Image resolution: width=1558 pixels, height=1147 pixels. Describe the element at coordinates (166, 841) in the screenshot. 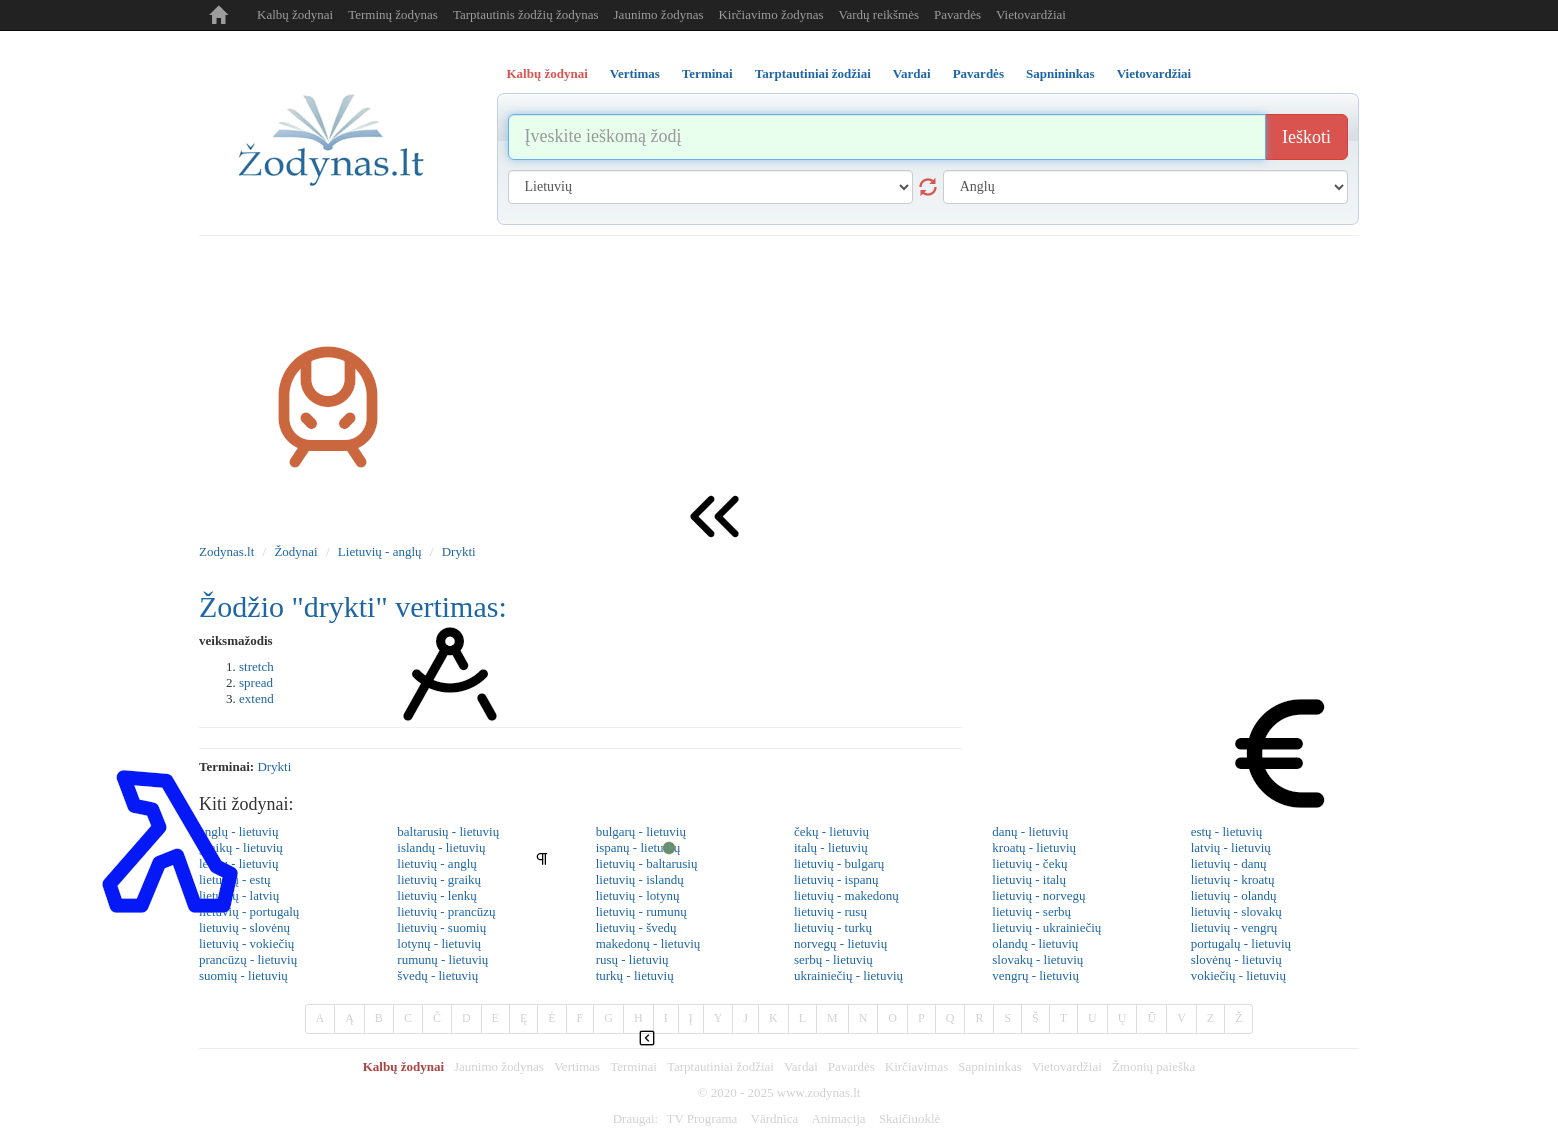

I see `open LINQPad application` at that location.